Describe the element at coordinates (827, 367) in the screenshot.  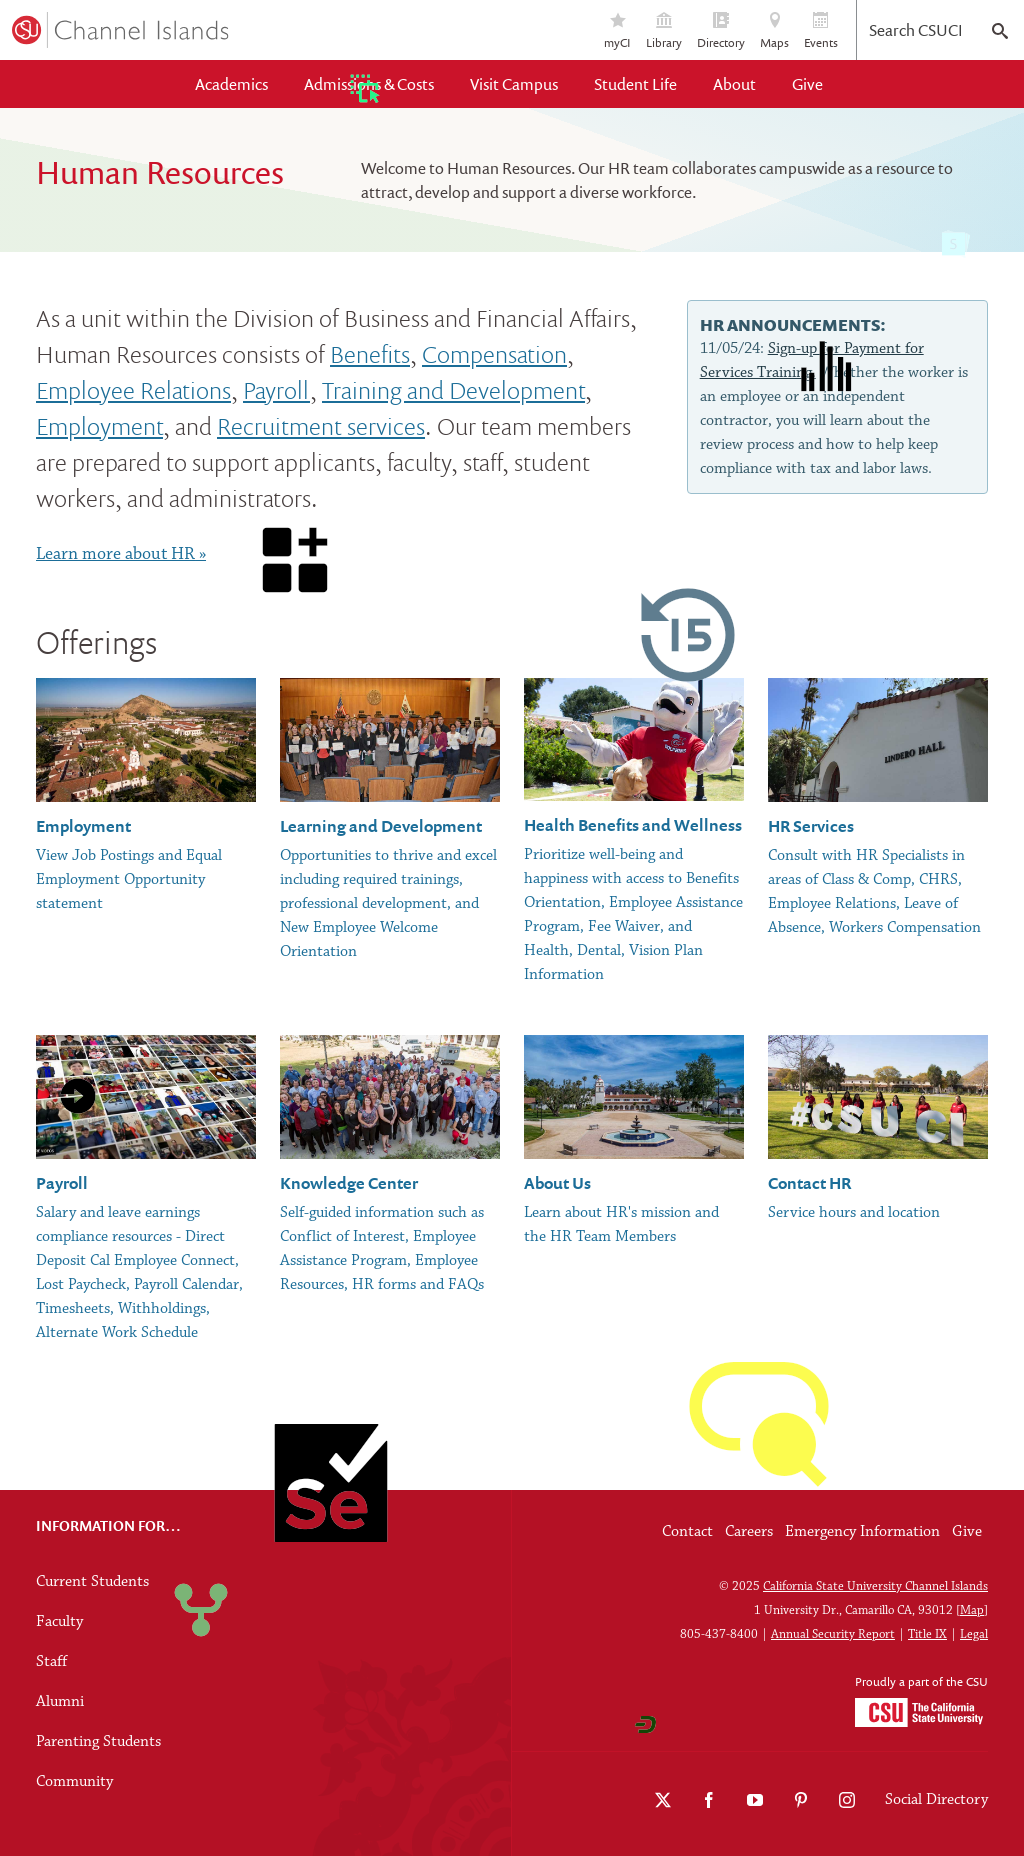
I see `view grouped bar chart data` at that location.